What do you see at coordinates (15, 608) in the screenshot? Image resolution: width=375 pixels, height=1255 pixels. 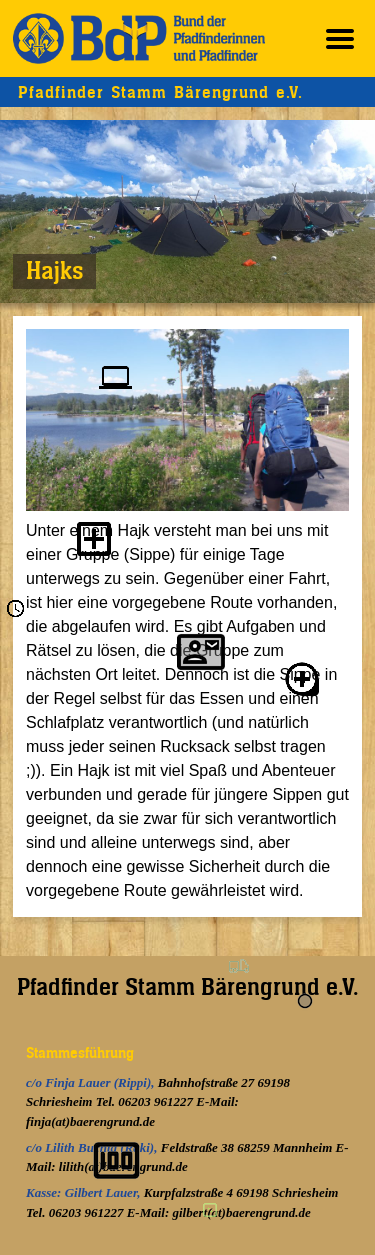 I see `view time or clock settings` at bounding box center [15, 608].